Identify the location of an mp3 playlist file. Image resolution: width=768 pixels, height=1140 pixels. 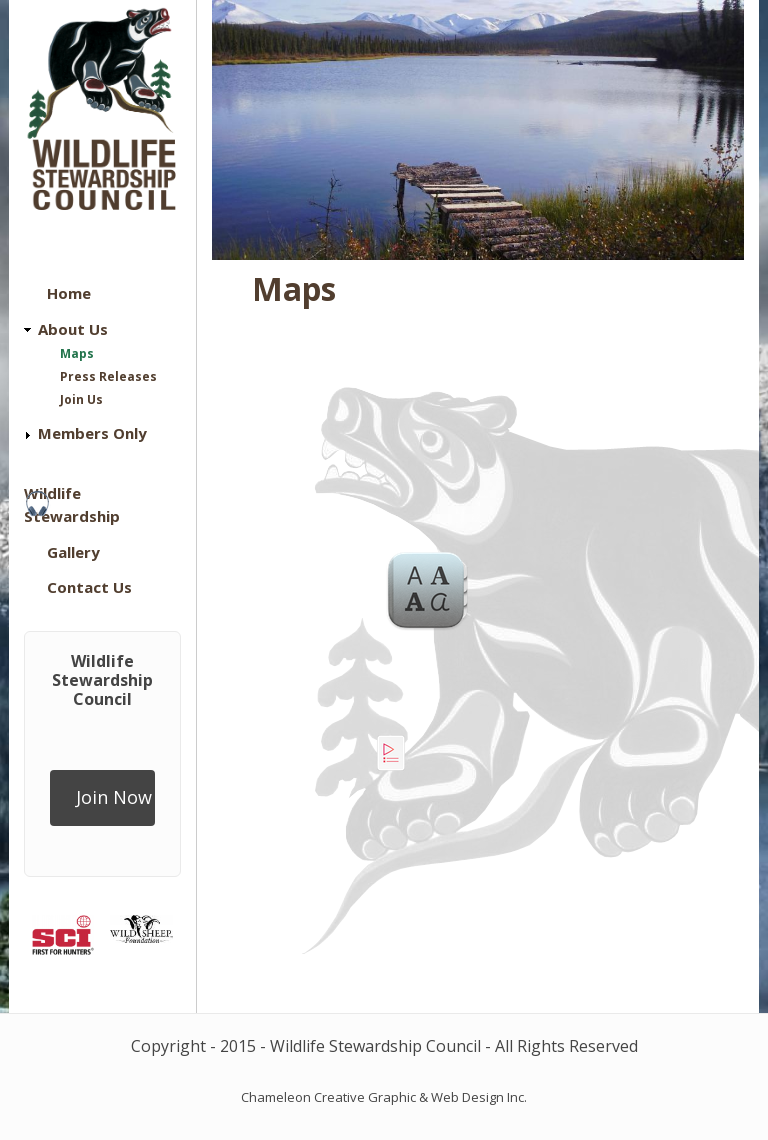
(391, 753).